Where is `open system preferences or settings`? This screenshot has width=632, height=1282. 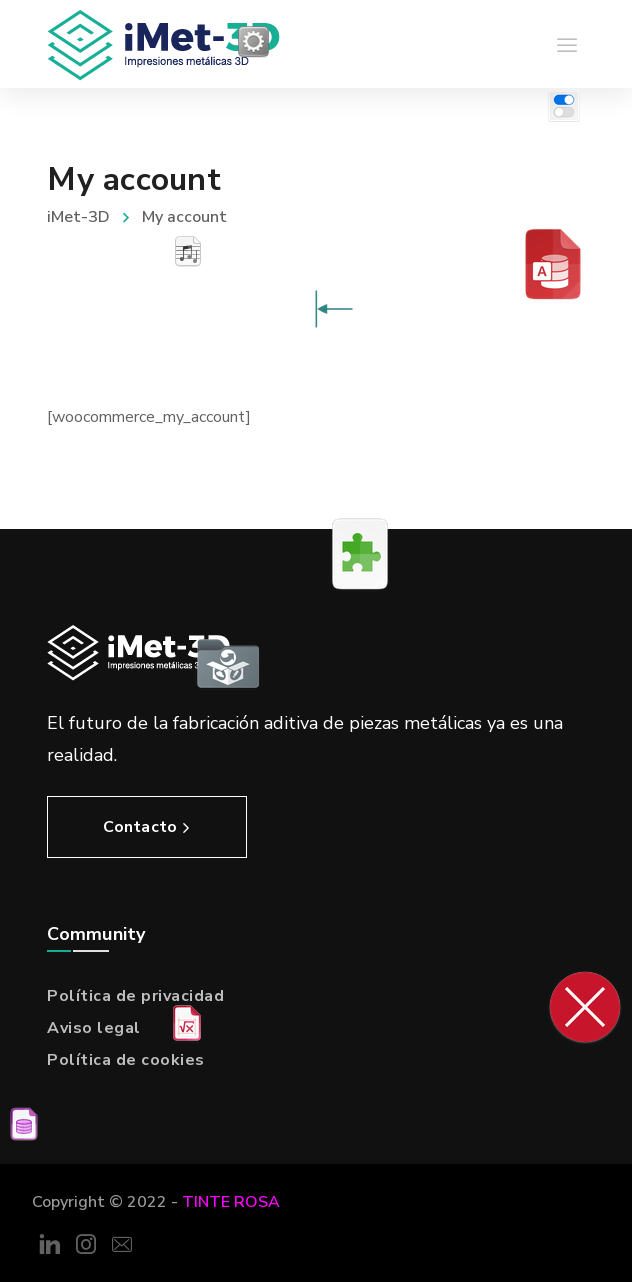
open system preferences or settings is located at coordinates (564, 106).